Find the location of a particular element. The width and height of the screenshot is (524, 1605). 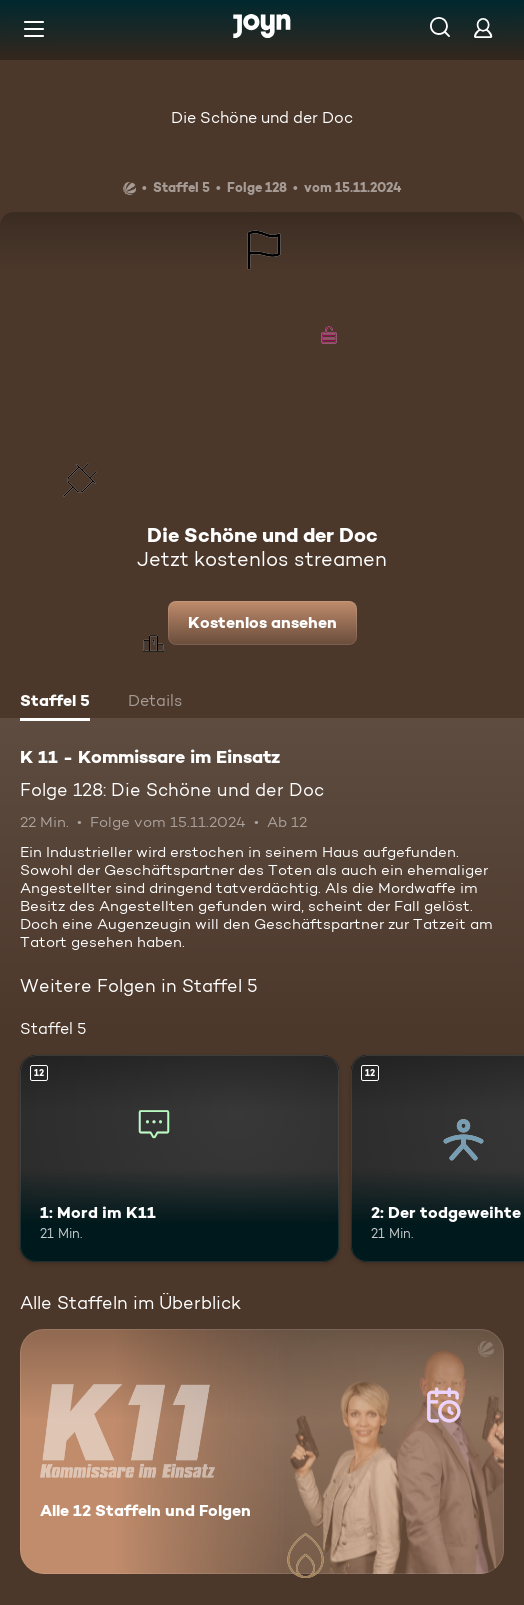

connect to a power source is located at coordinates (79, 480).